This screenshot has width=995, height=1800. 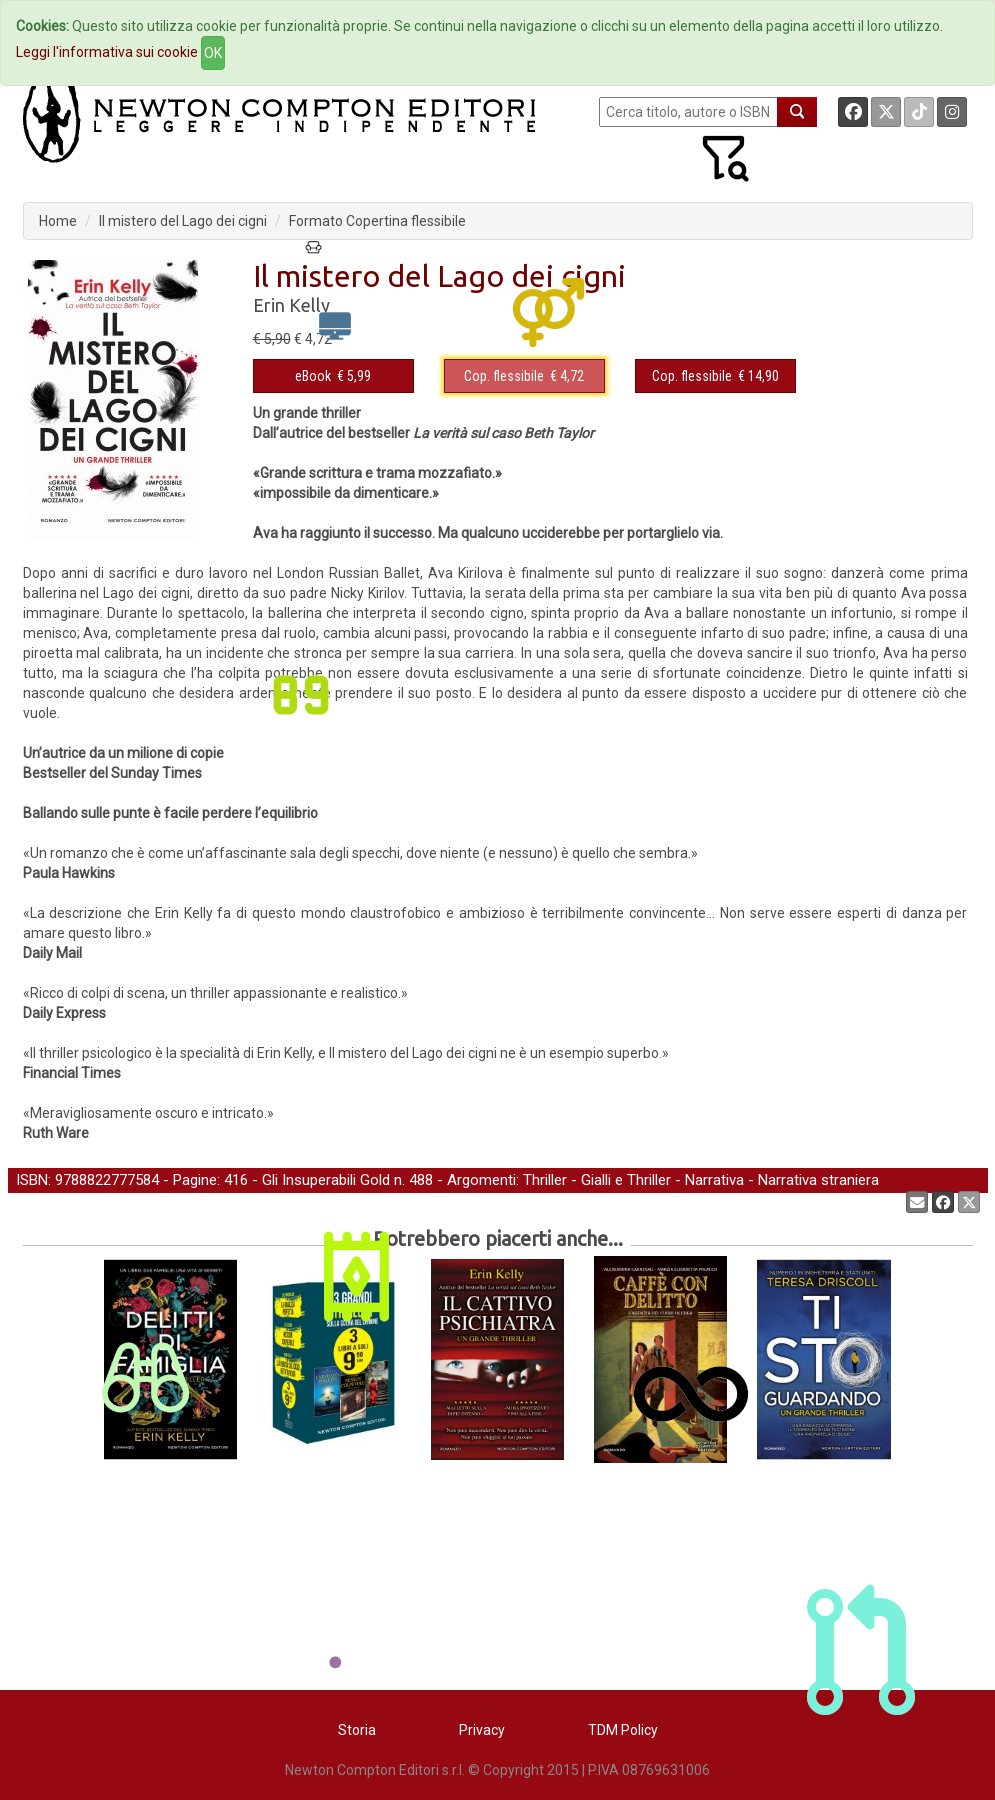 What do you see at coordinates (691, 1394) in the screenshot?
I see `toggle infinite loop or repeat mode` at bounding box center [691, 1394].